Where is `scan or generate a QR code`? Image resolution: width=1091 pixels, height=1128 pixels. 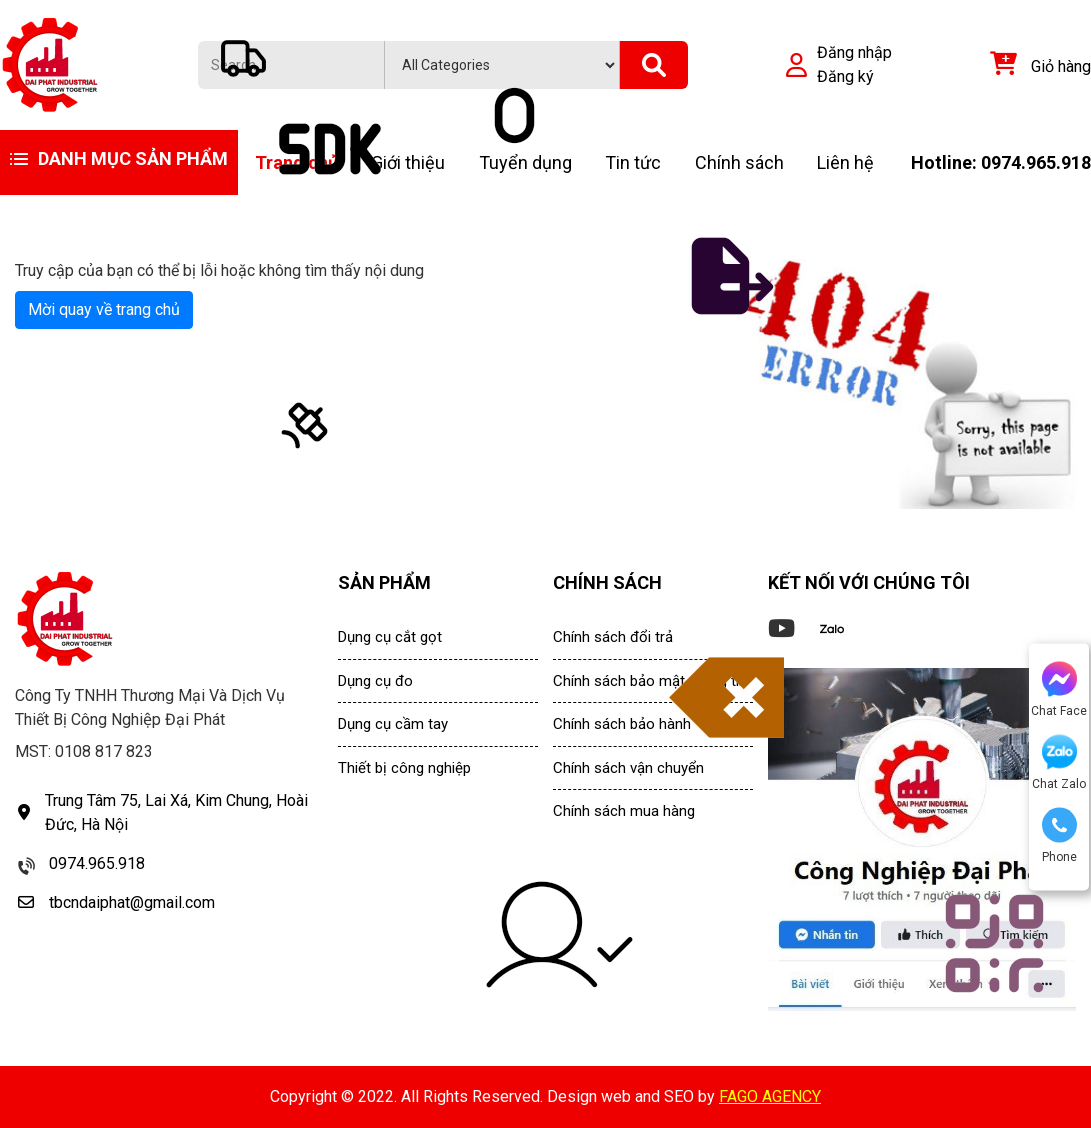
scan or generate a QR code is located at coordinates (994, 943).